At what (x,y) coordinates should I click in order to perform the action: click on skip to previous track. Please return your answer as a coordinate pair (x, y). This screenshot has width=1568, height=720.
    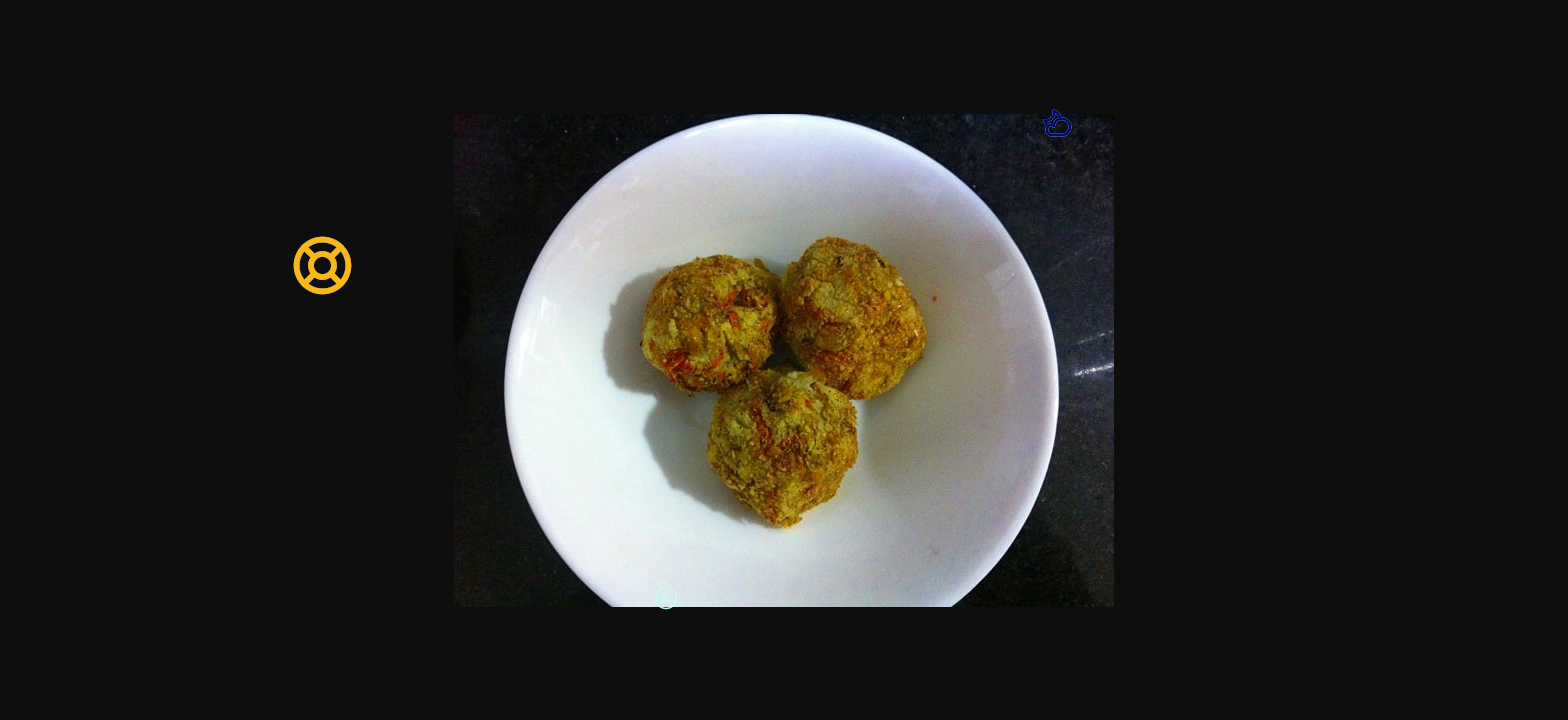
    Looking at the image, I should click on (666, 598).